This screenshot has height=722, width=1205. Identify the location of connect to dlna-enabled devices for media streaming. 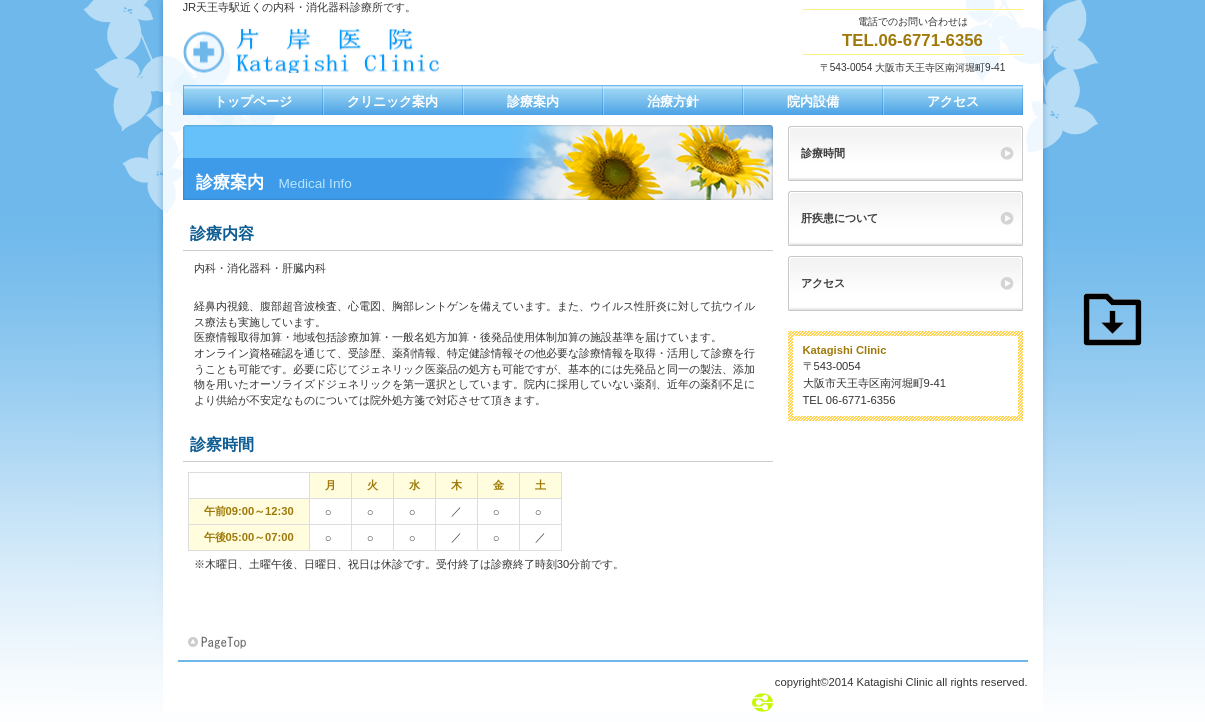
(762, 702).